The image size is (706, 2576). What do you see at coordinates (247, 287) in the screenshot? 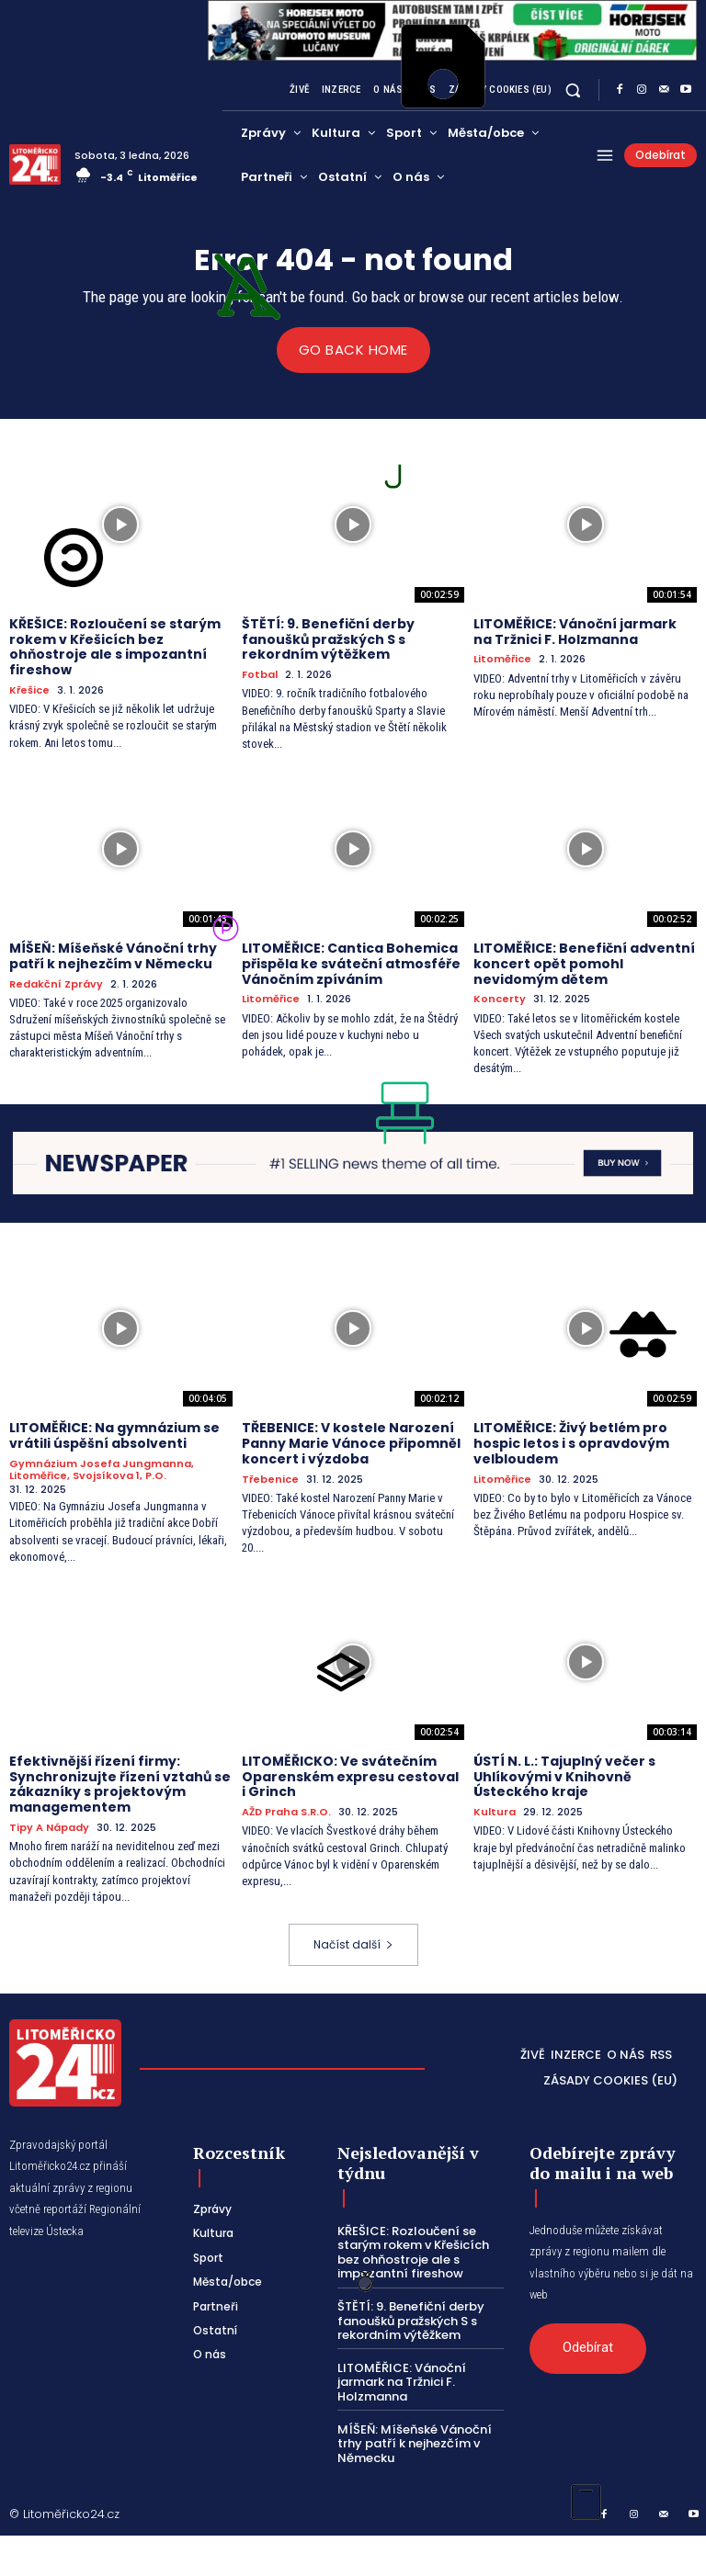
I see `disable text formatting options` at bounding box center [247, 287].